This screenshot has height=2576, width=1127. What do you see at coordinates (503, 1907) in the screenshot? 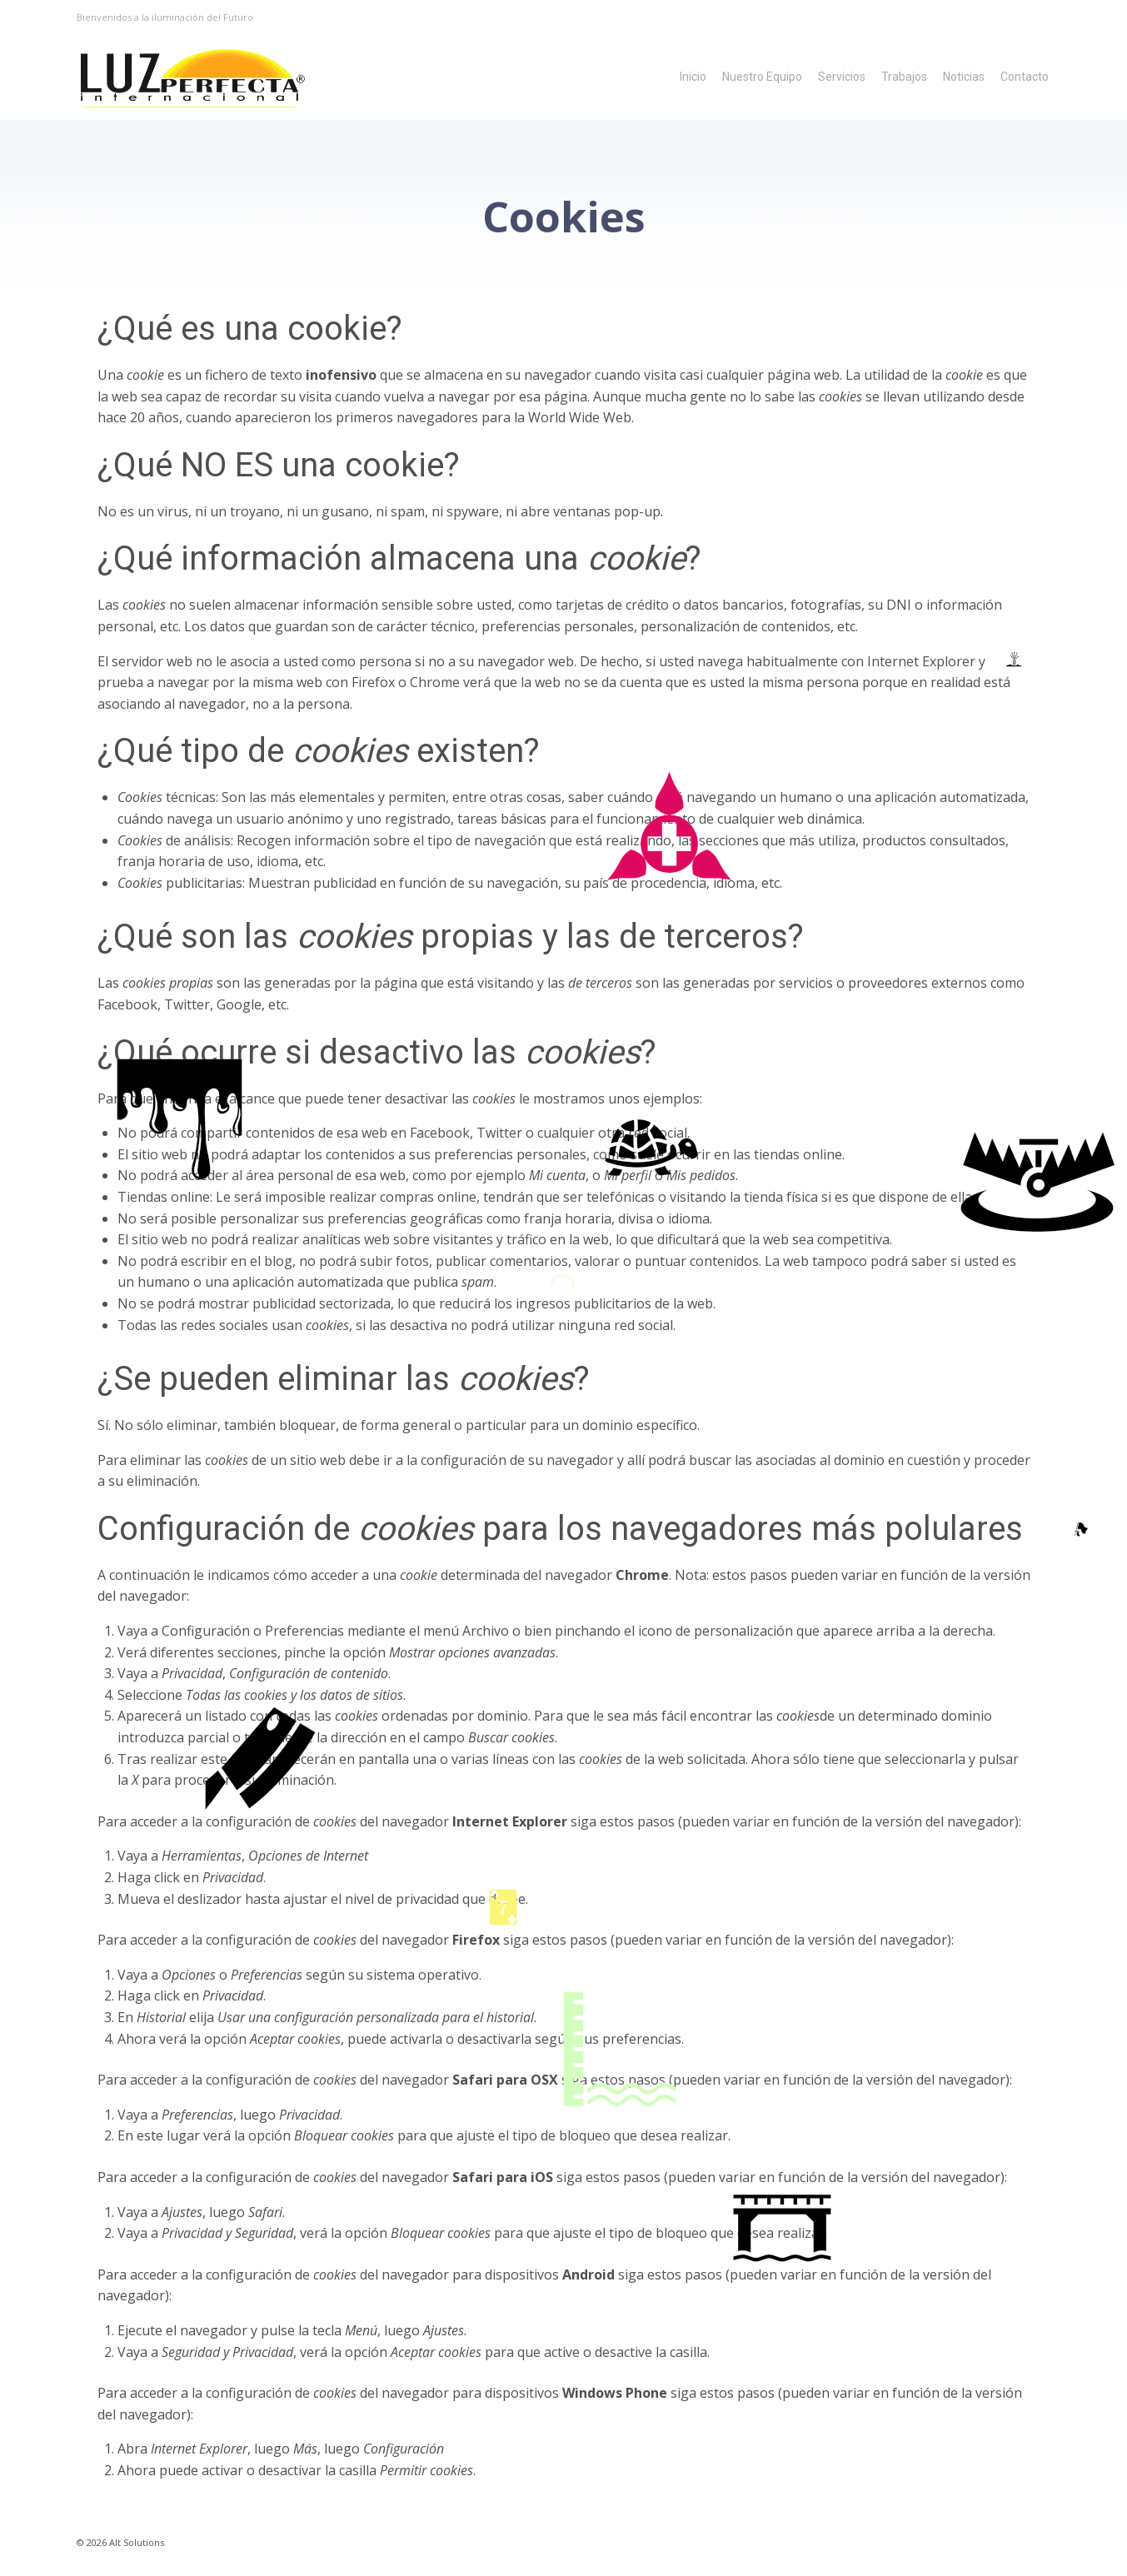
I see `seven of clubs playing card` at bounding box center [503, 1907].